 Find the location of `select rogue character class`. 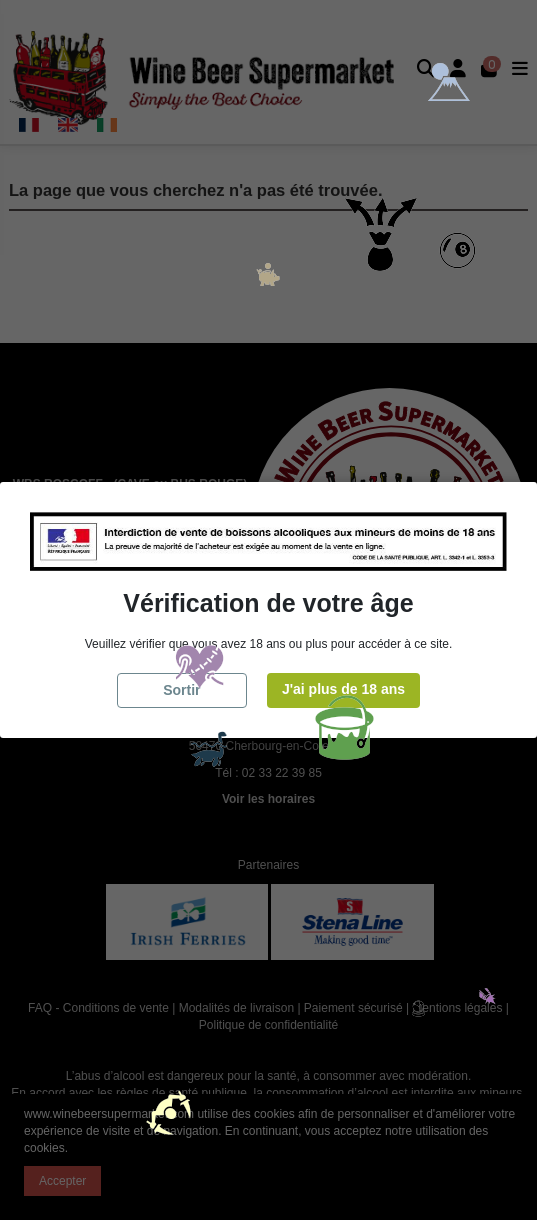

select rogue character class is located at coordinates (168, 1112).